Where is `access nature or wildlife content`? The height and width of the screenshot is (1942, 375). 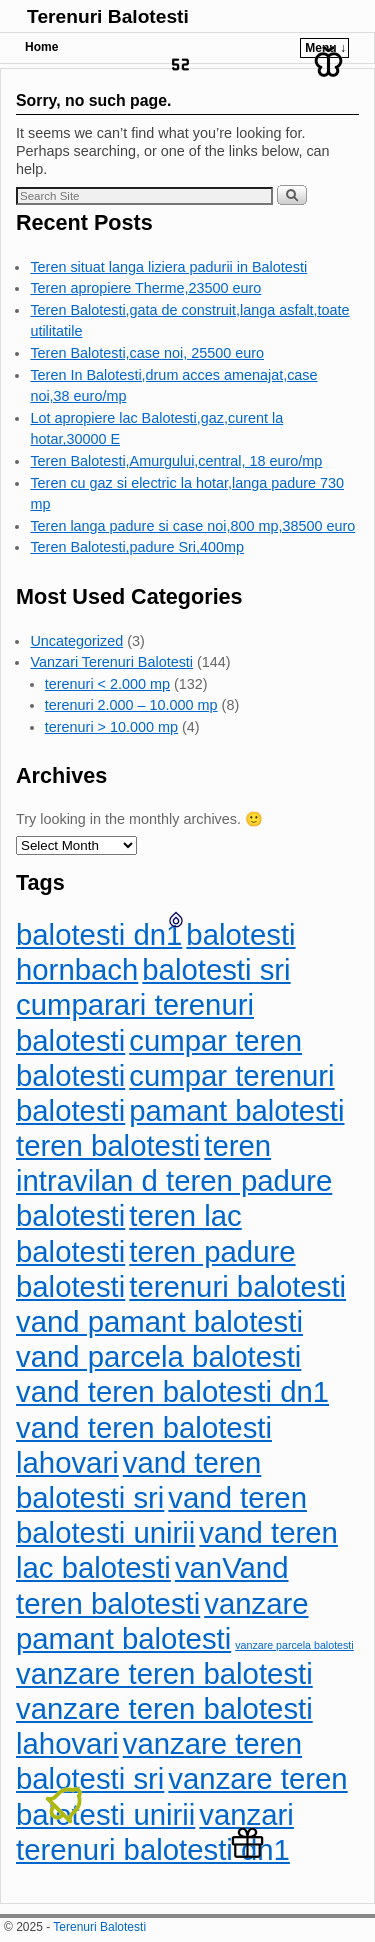 access nature or wildlife content is located at coordinates (328, 61).